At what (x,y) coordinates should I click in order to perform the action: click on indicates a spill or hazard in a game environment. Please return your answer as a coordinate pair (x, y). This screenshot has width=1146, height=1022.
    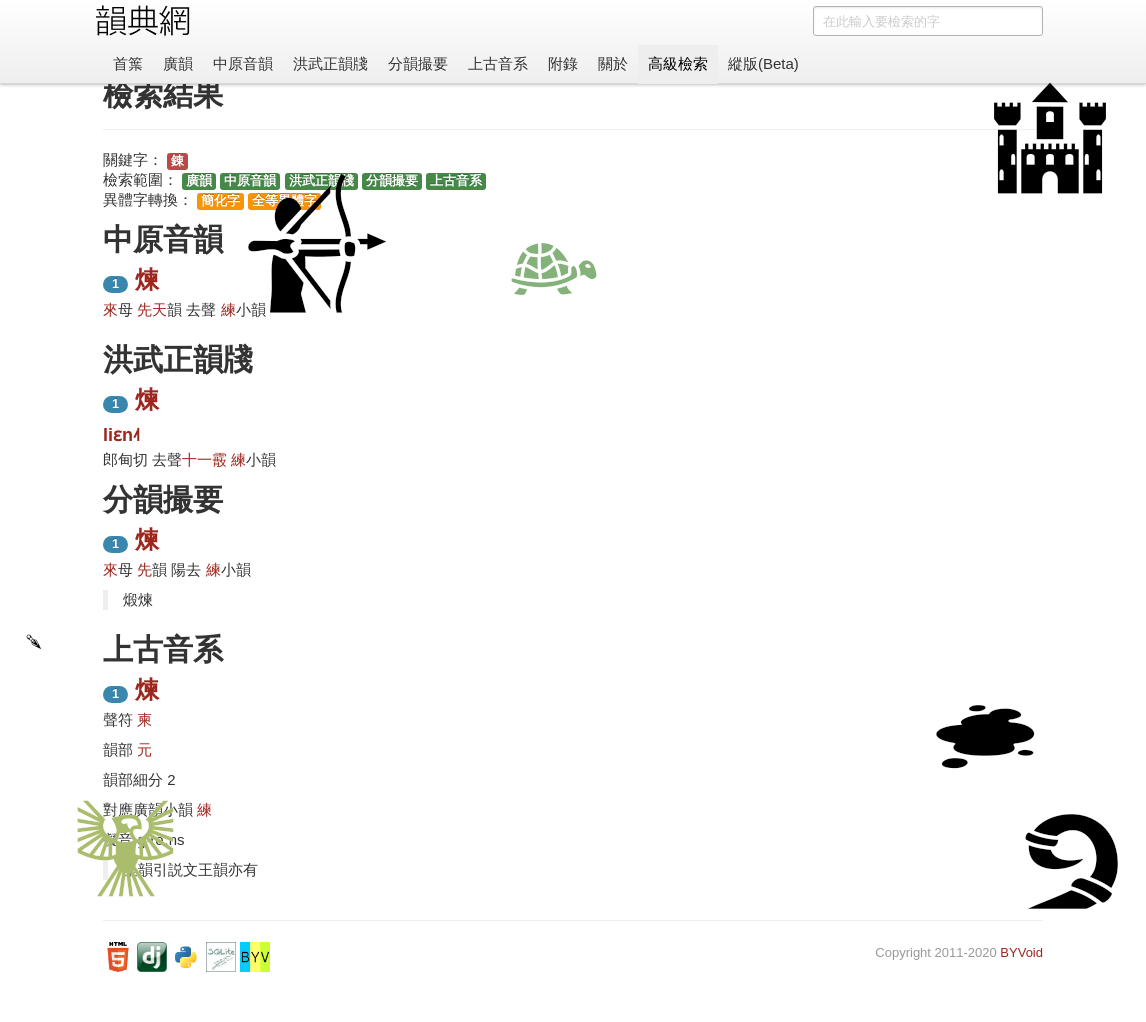
    Looking at the image, I should click on (985, 729).